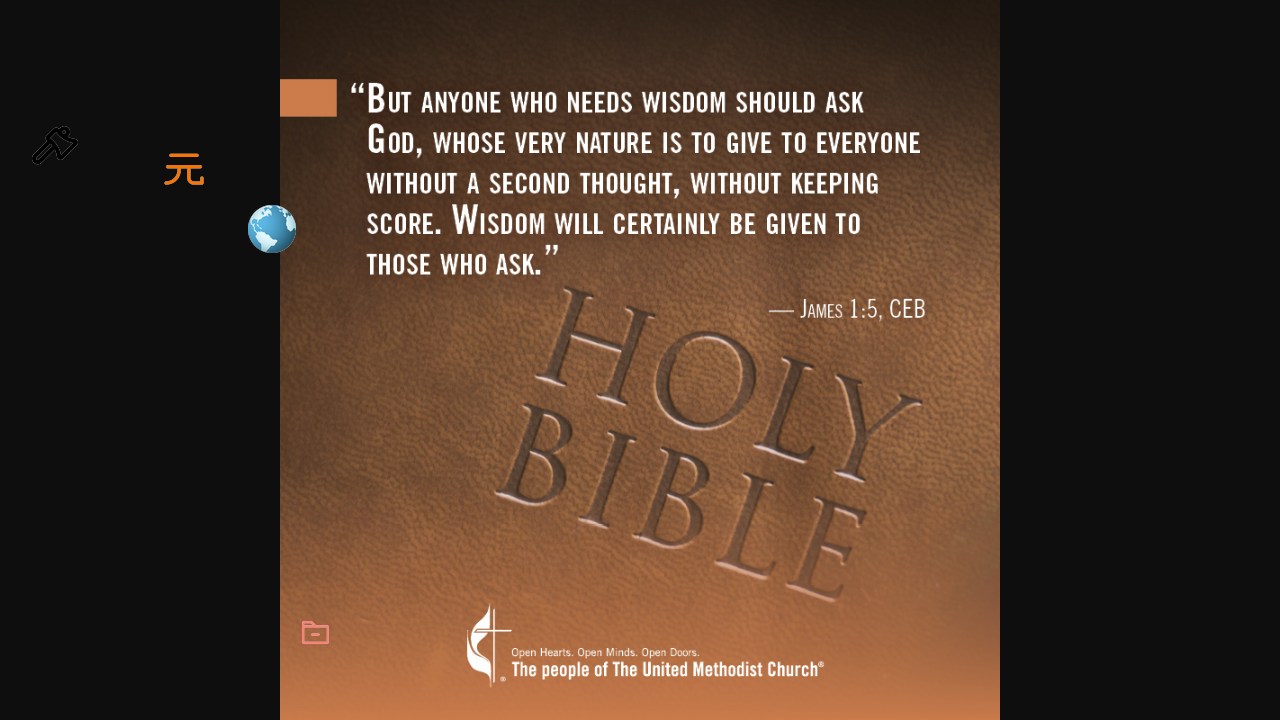 The height and width of the screenshot is (720, 1280). What do you see at coordinates (184, 170) in the screenshot?
I see `view prices in chinese yuan` at bounding box center [184, 170].